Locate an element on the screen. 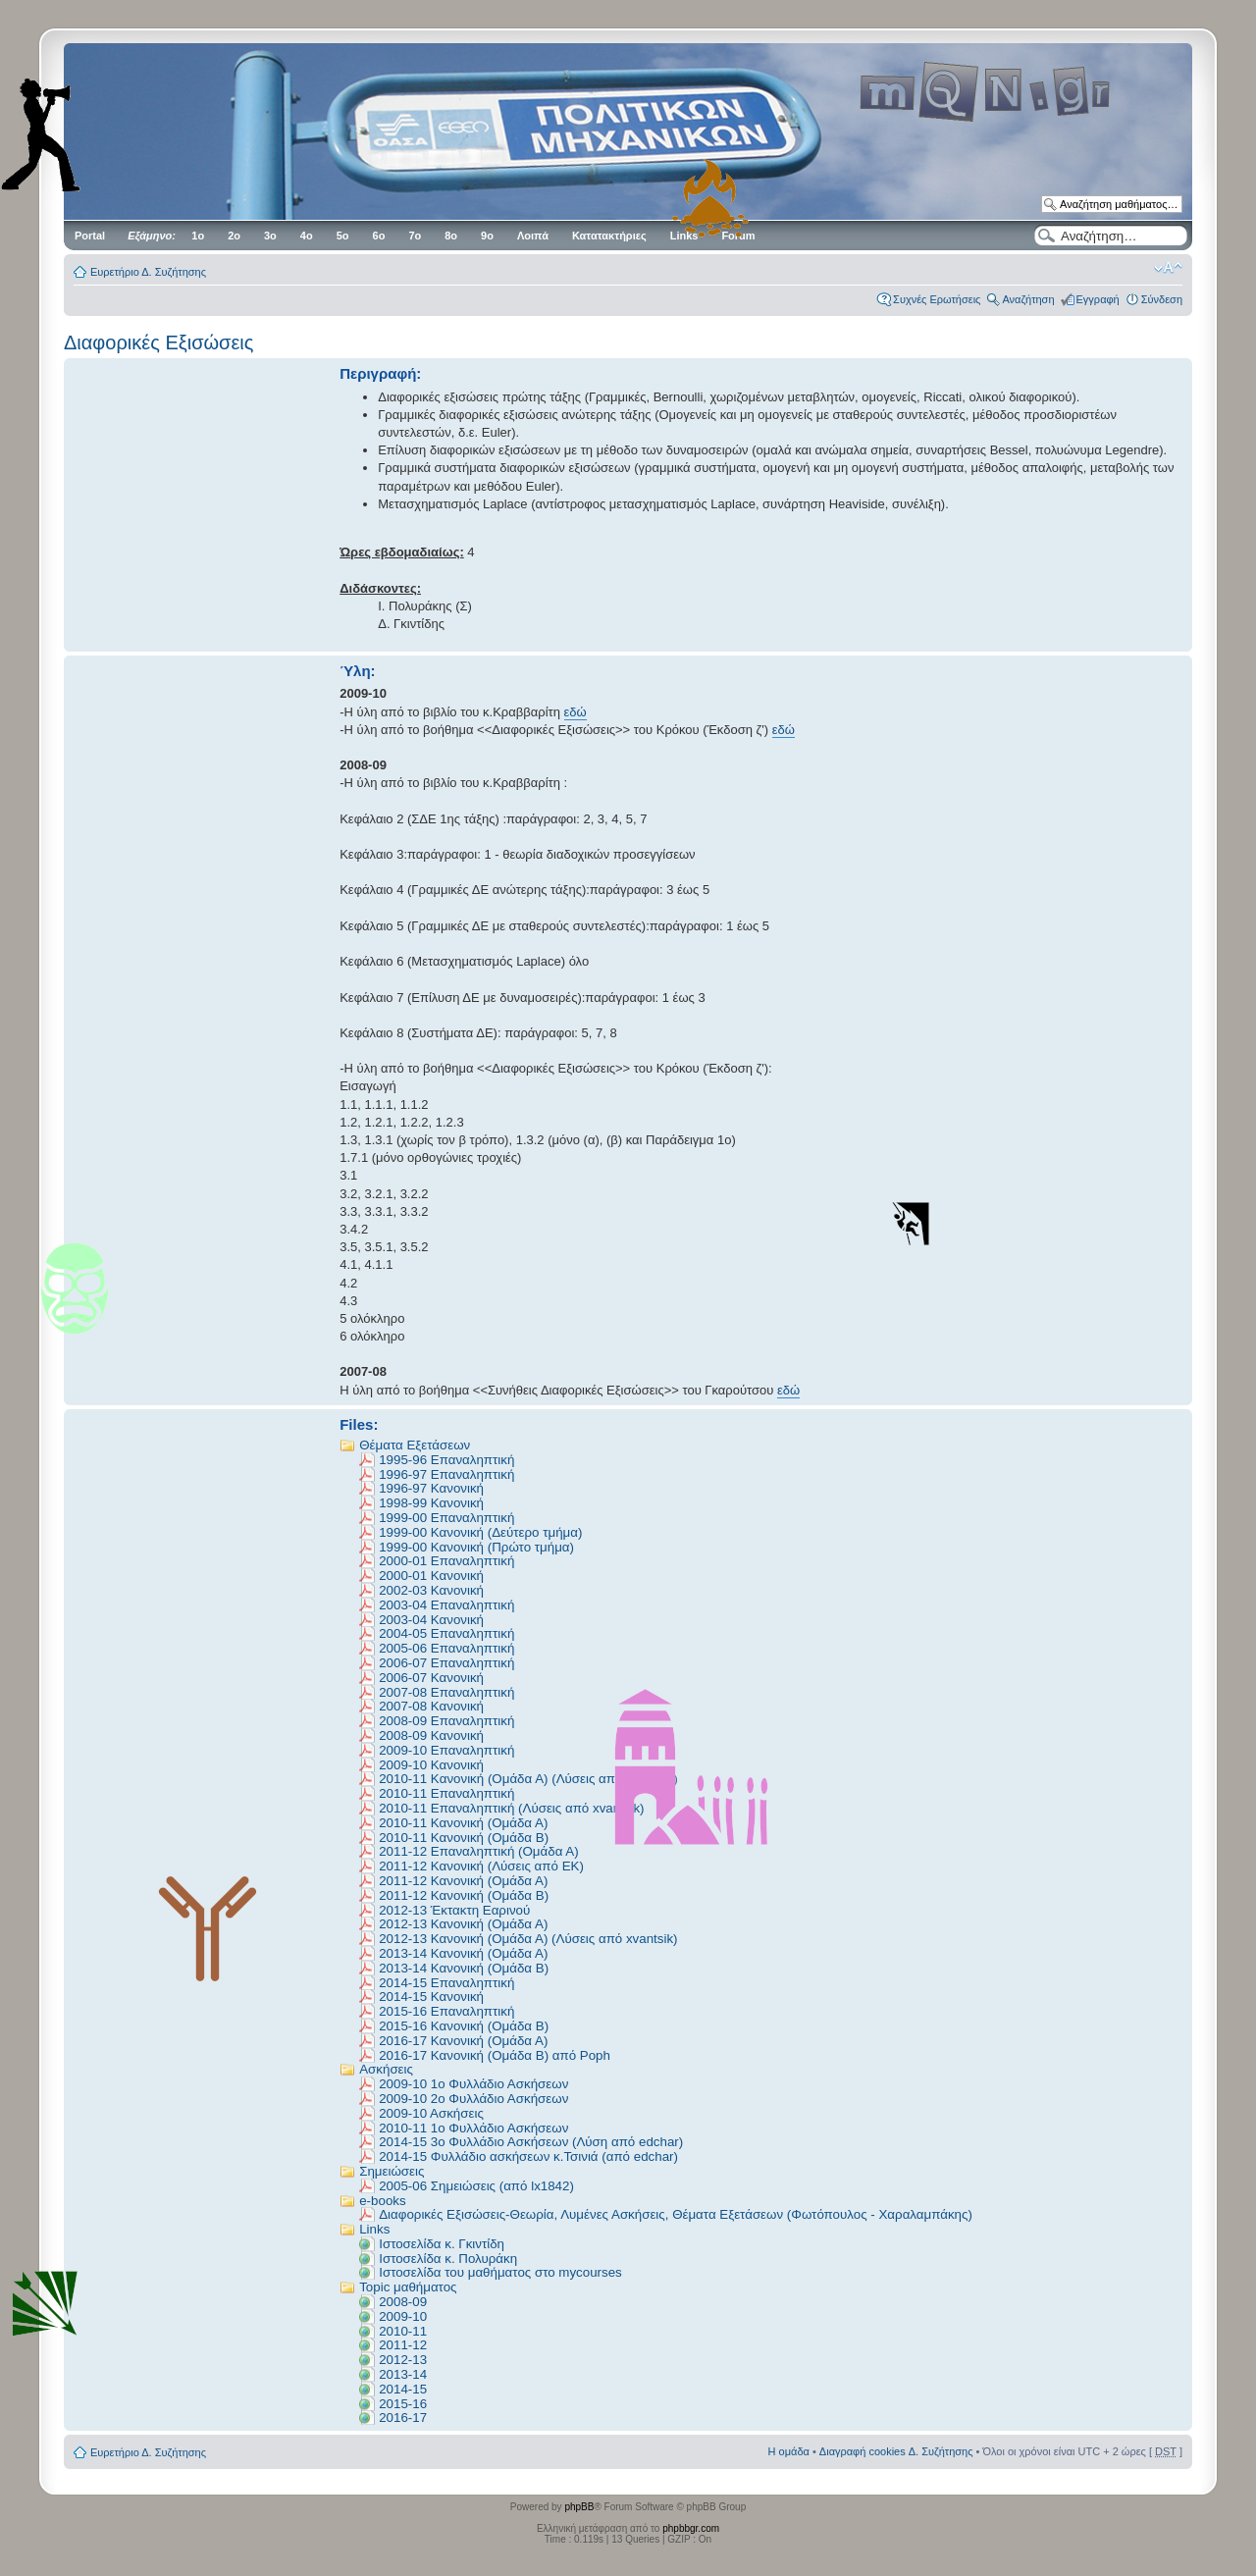  indicates spicy or hot food option is located at coordinates (710, 198).